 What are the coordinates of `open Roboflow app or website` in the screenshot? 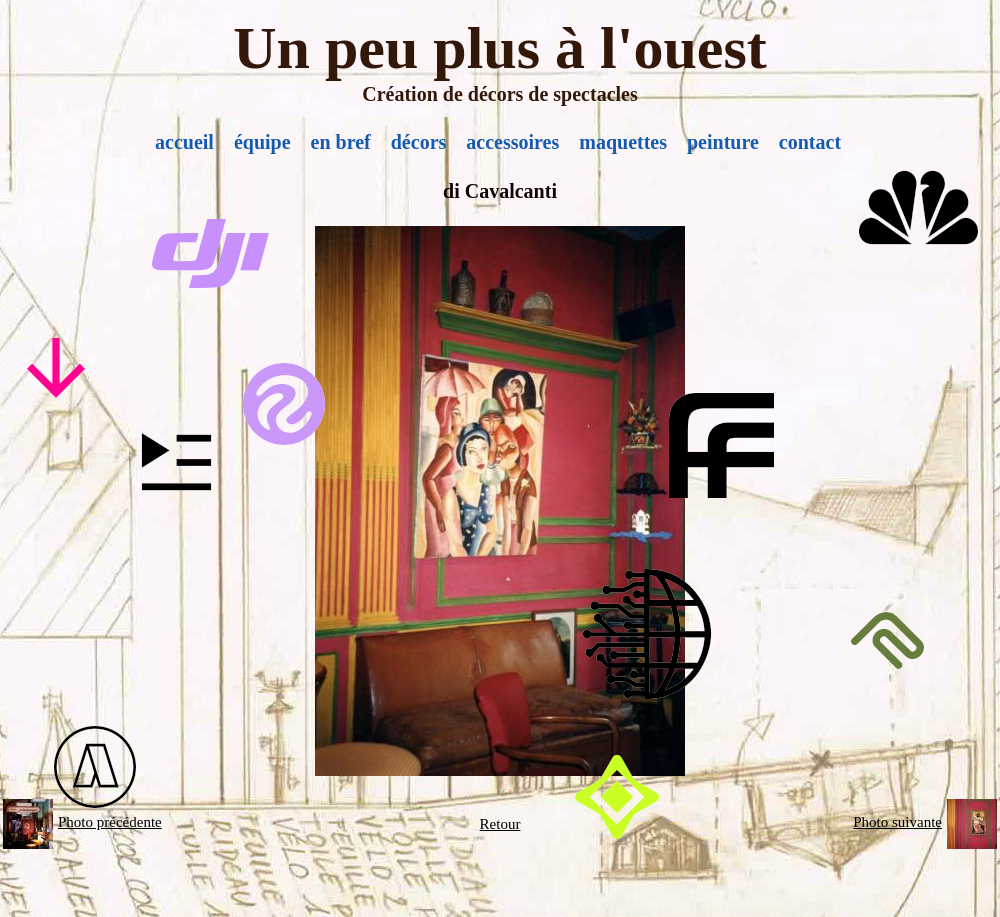 It's located at (284, 404).